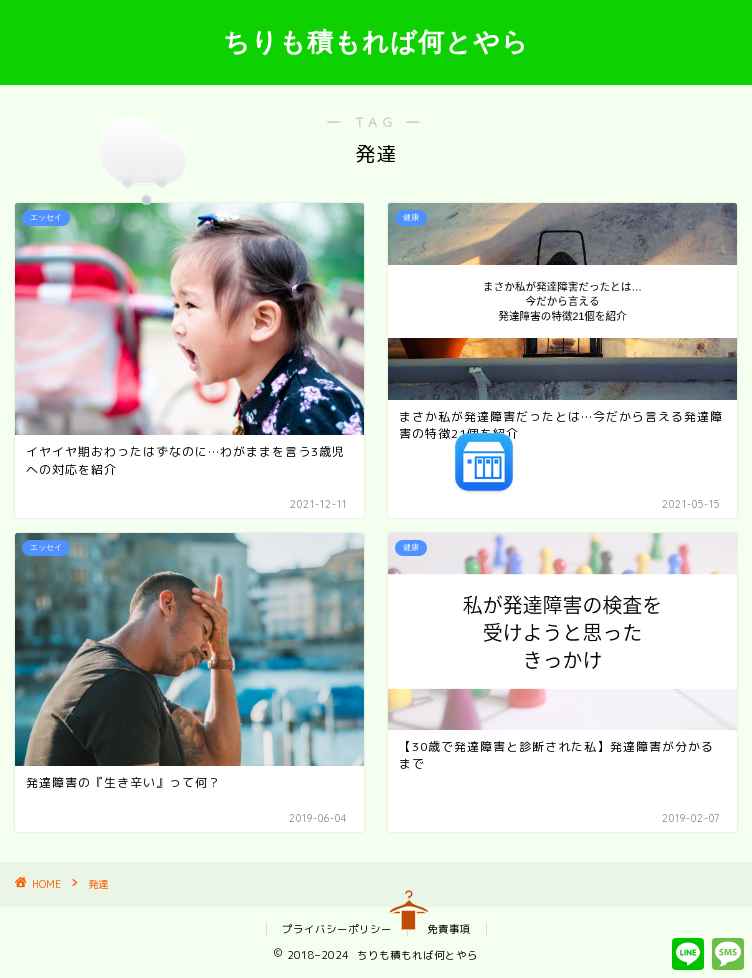 Image resolution: width=752 pixels, height=978 pixels. Describe the element at coordinates (484, 462) in the screenshot. I see `open synology nas management app` at that location.